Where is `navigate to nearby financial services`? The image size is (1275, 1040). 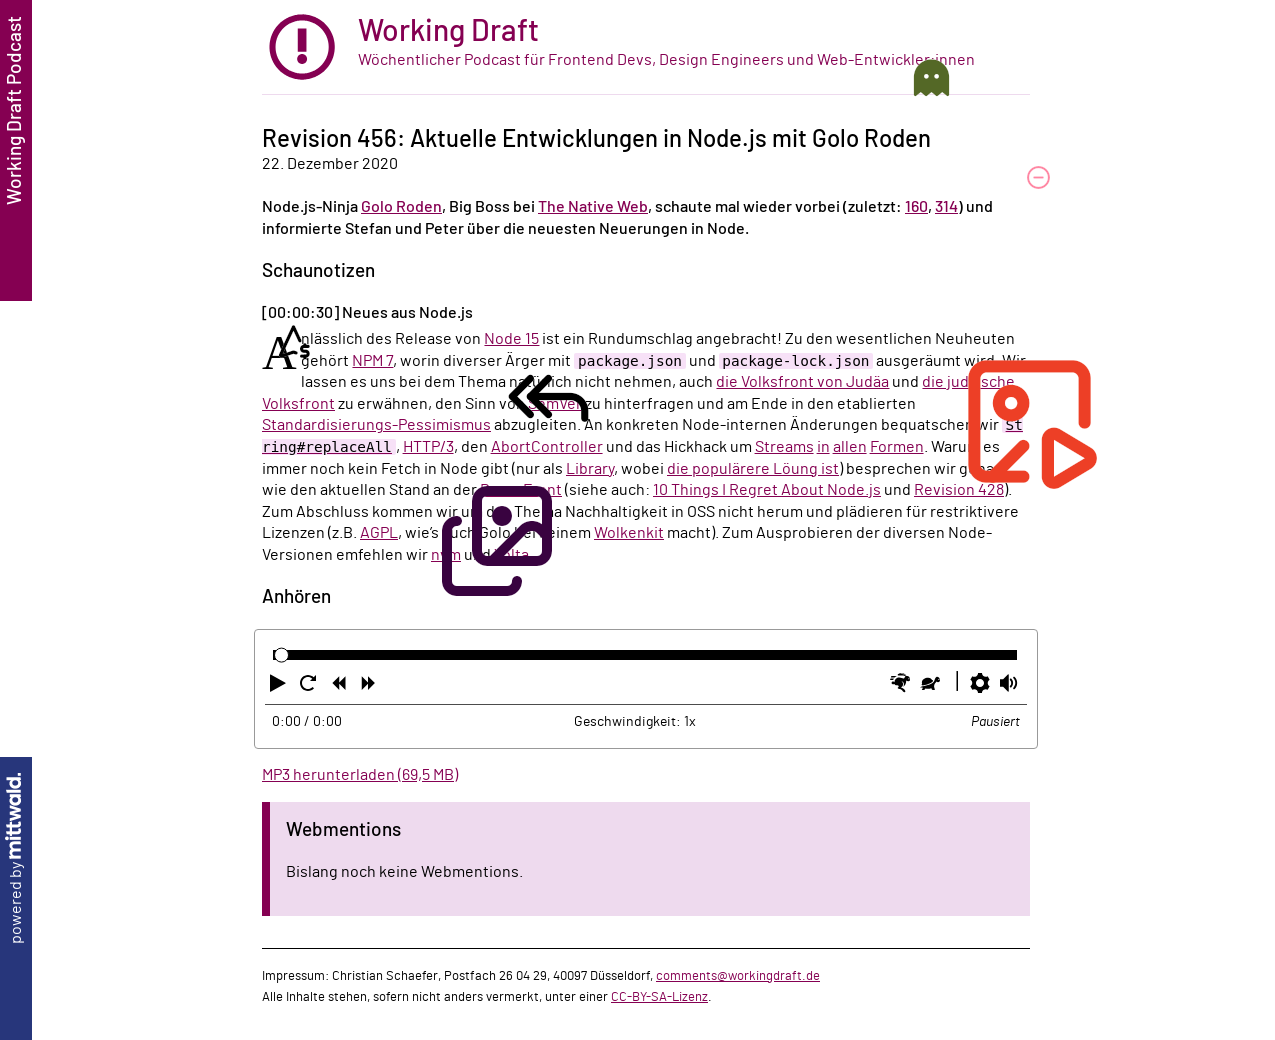
navigate to nearby financial services is located at coordinates (293, 341).